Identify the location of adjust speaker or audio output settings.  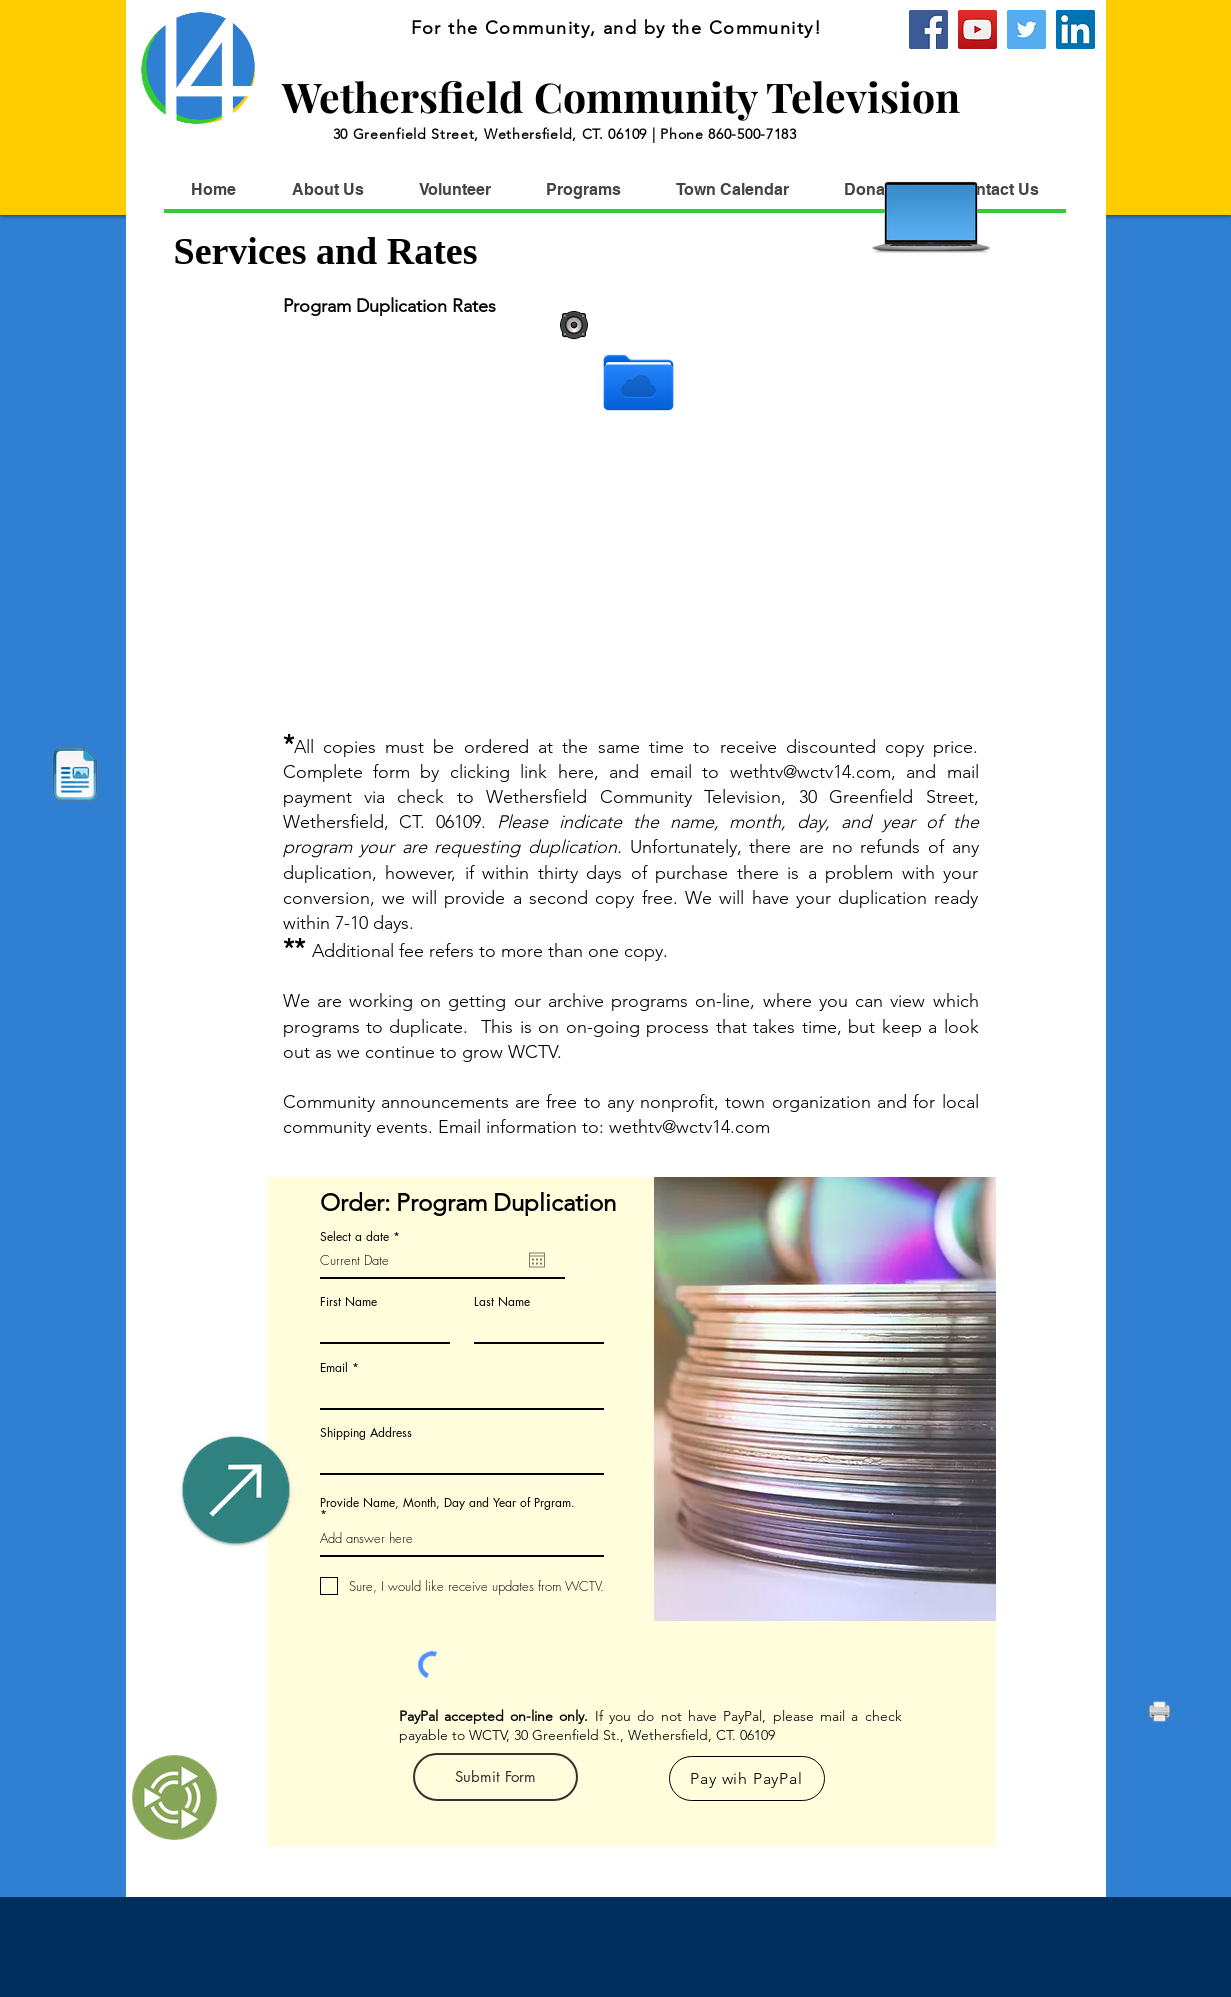
(574, 325).